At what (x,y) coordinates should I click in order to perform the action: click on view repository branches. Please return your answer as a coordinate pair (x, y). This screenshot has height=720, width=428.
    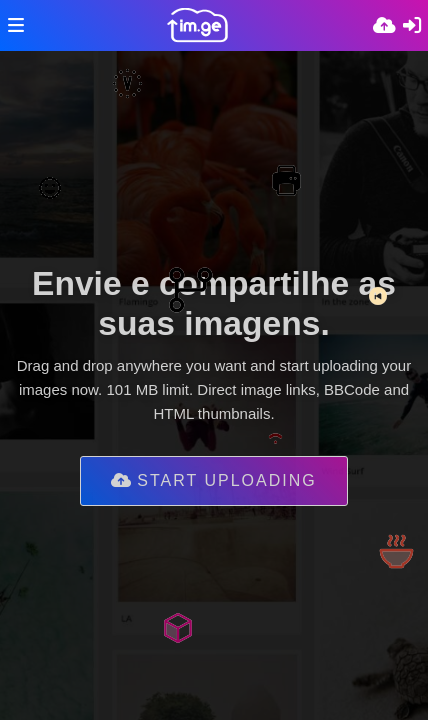
    Looking at the image, I should click on (188, 290).